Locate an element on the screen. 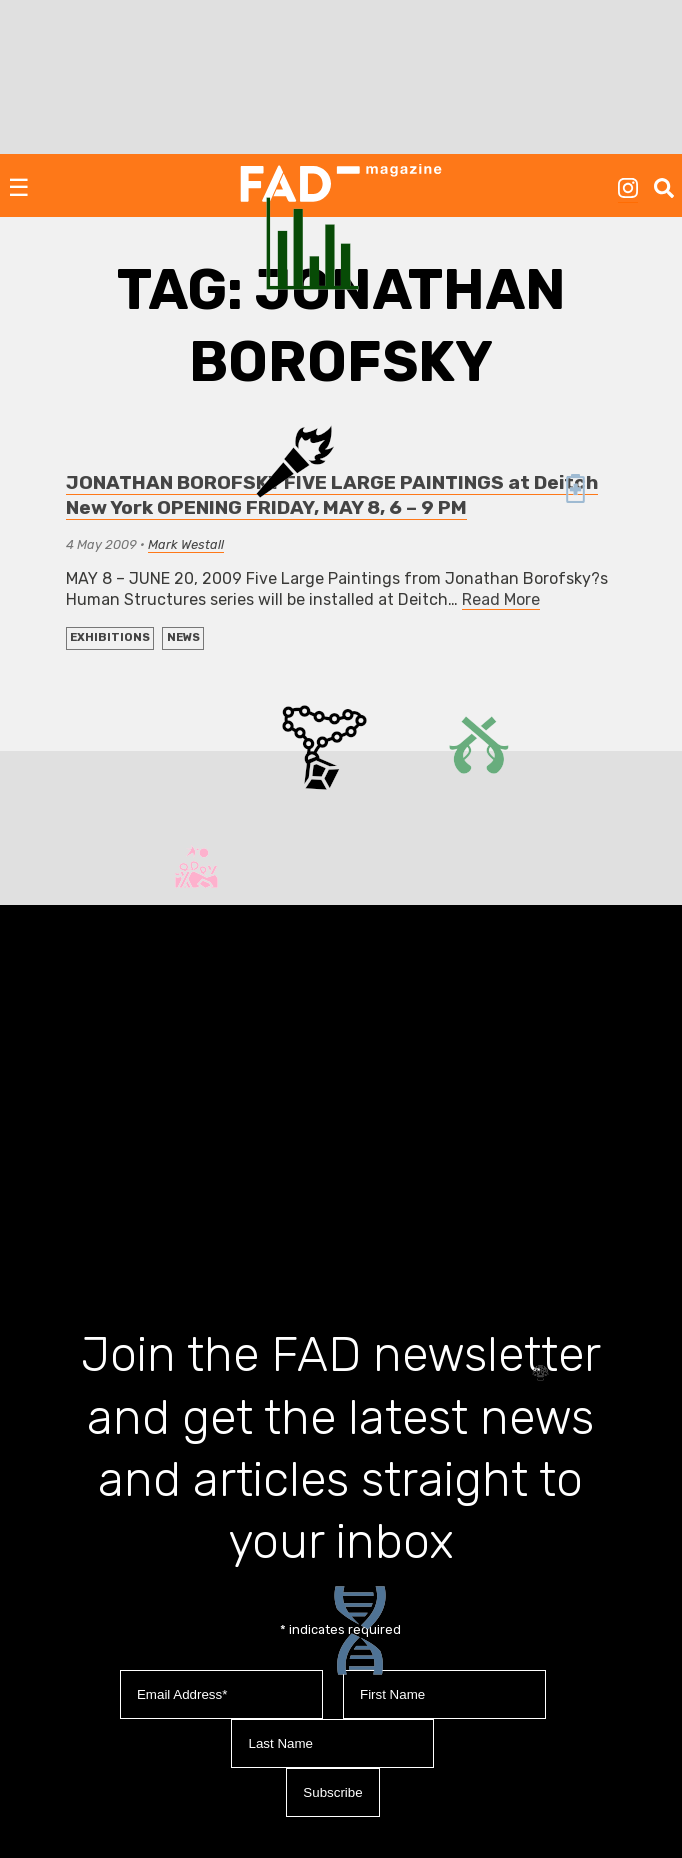 The image size is (682, 1858). toggle flashlight or torch mode is located at coordinates (295, 459).